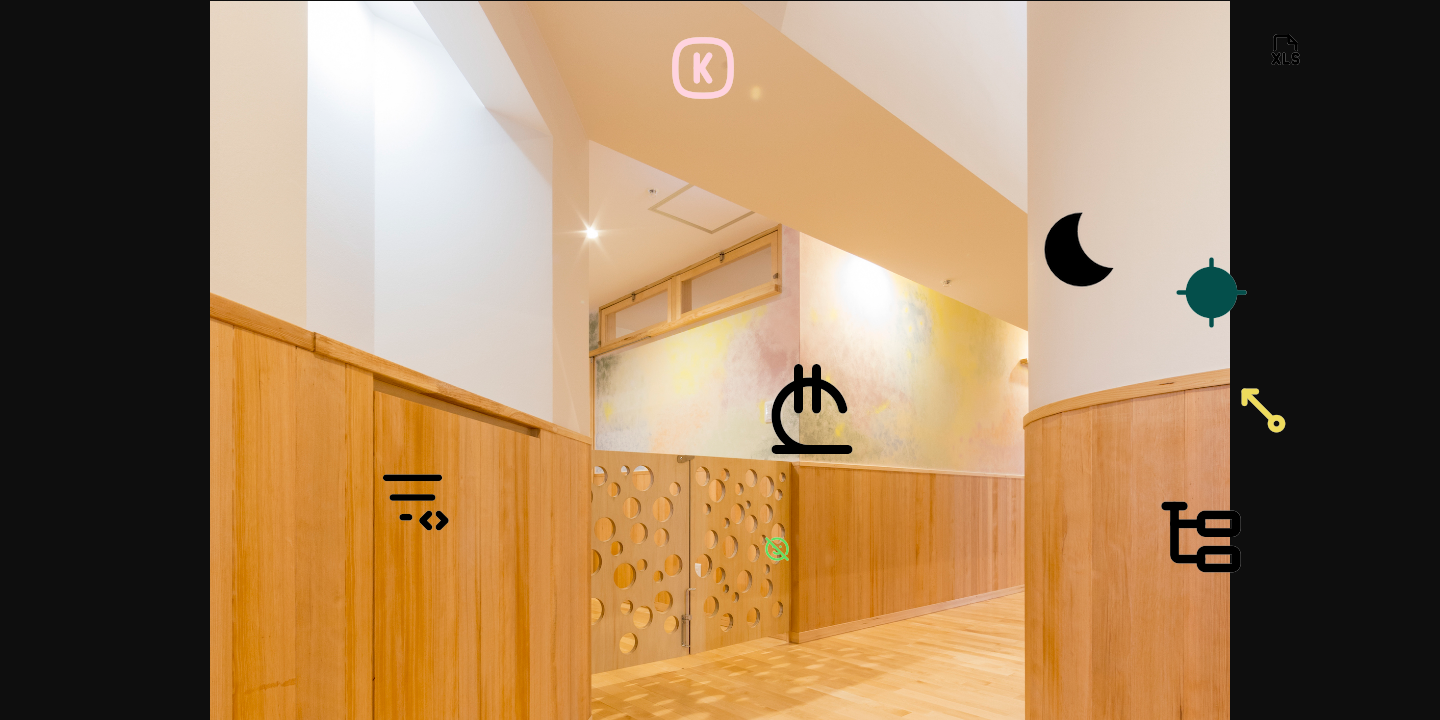  I want to click on navigate back to previous screen, so click(1262, 409).